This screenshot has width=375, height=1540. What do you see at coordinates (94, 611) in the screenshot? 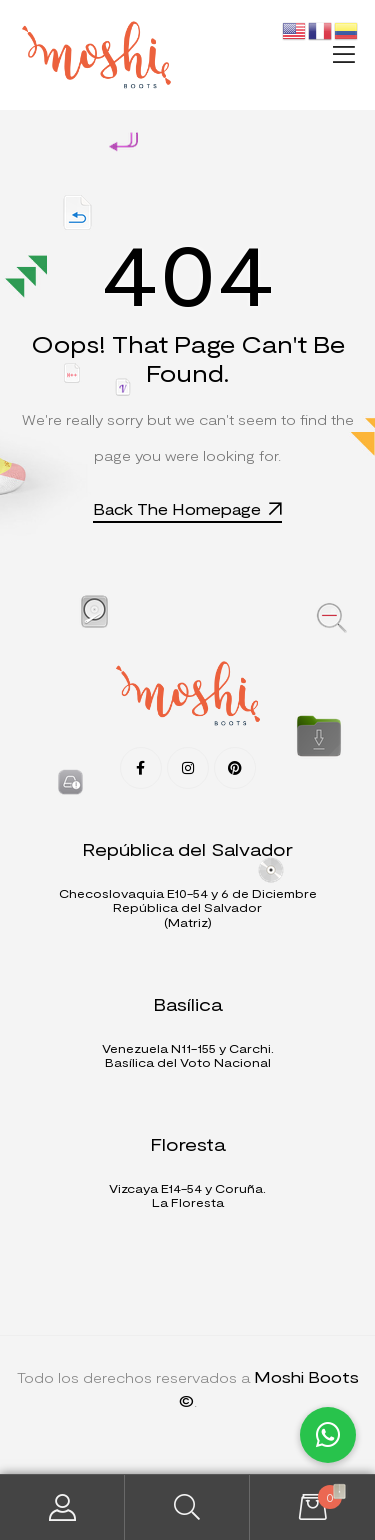
I see `open the disk management utility` at bounding box center [94, 611].